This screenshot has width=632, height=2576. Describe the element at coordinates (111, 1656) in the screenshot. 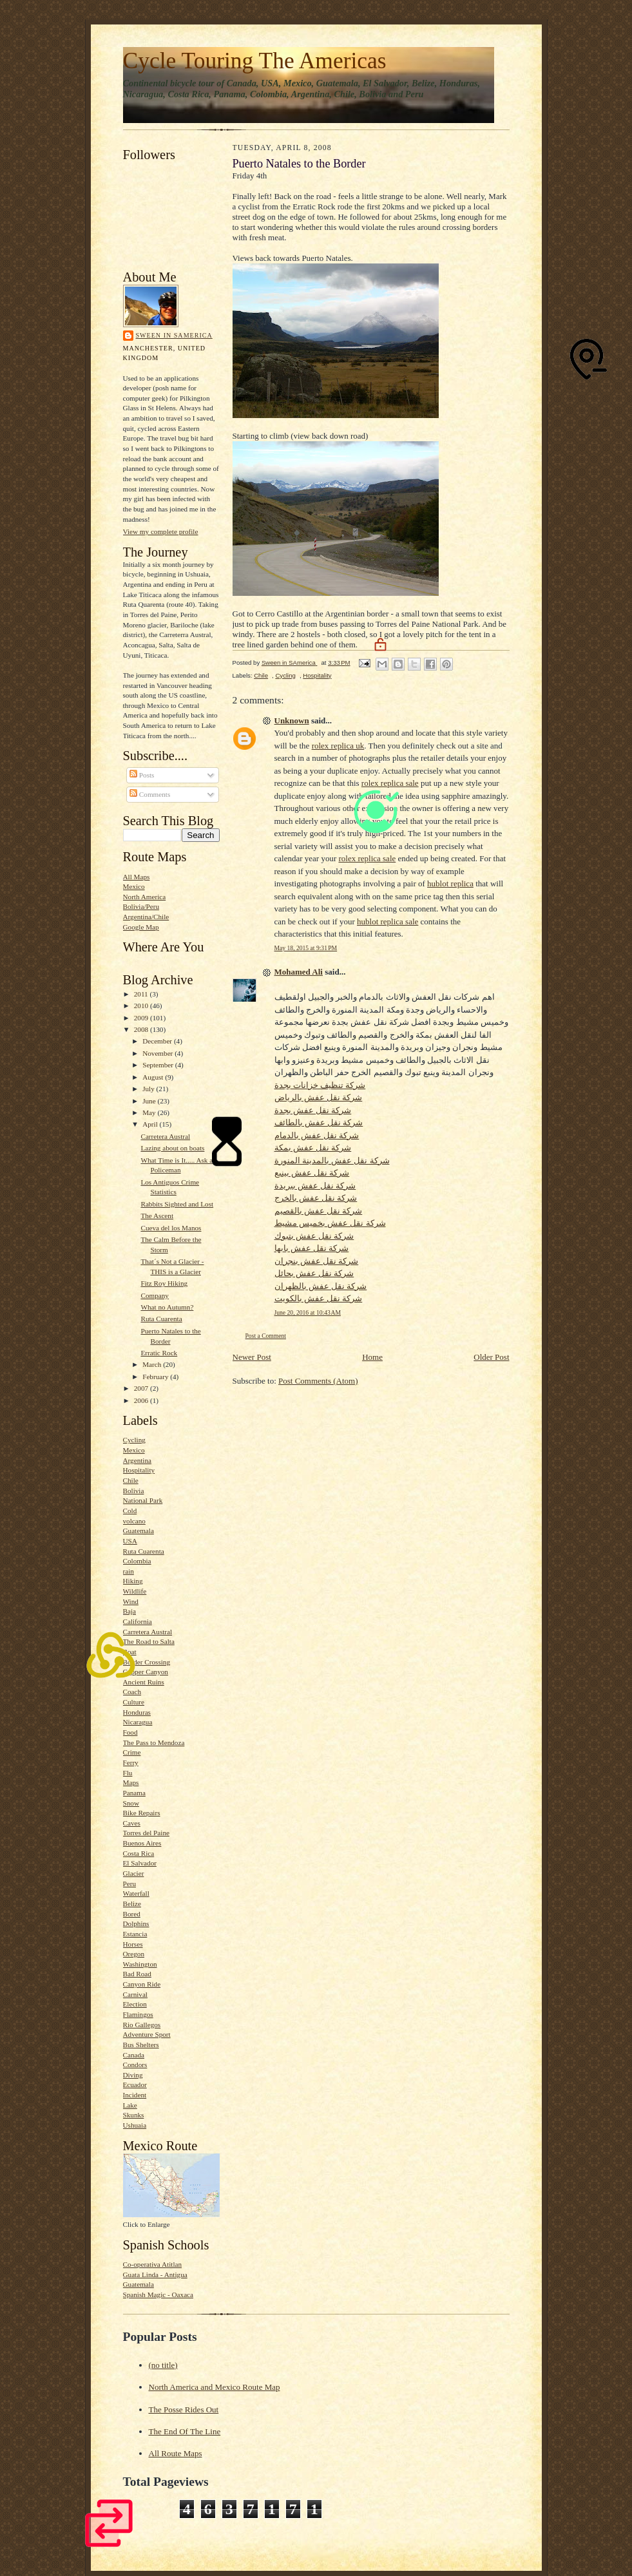

I see `redux state management library logo` at that location.